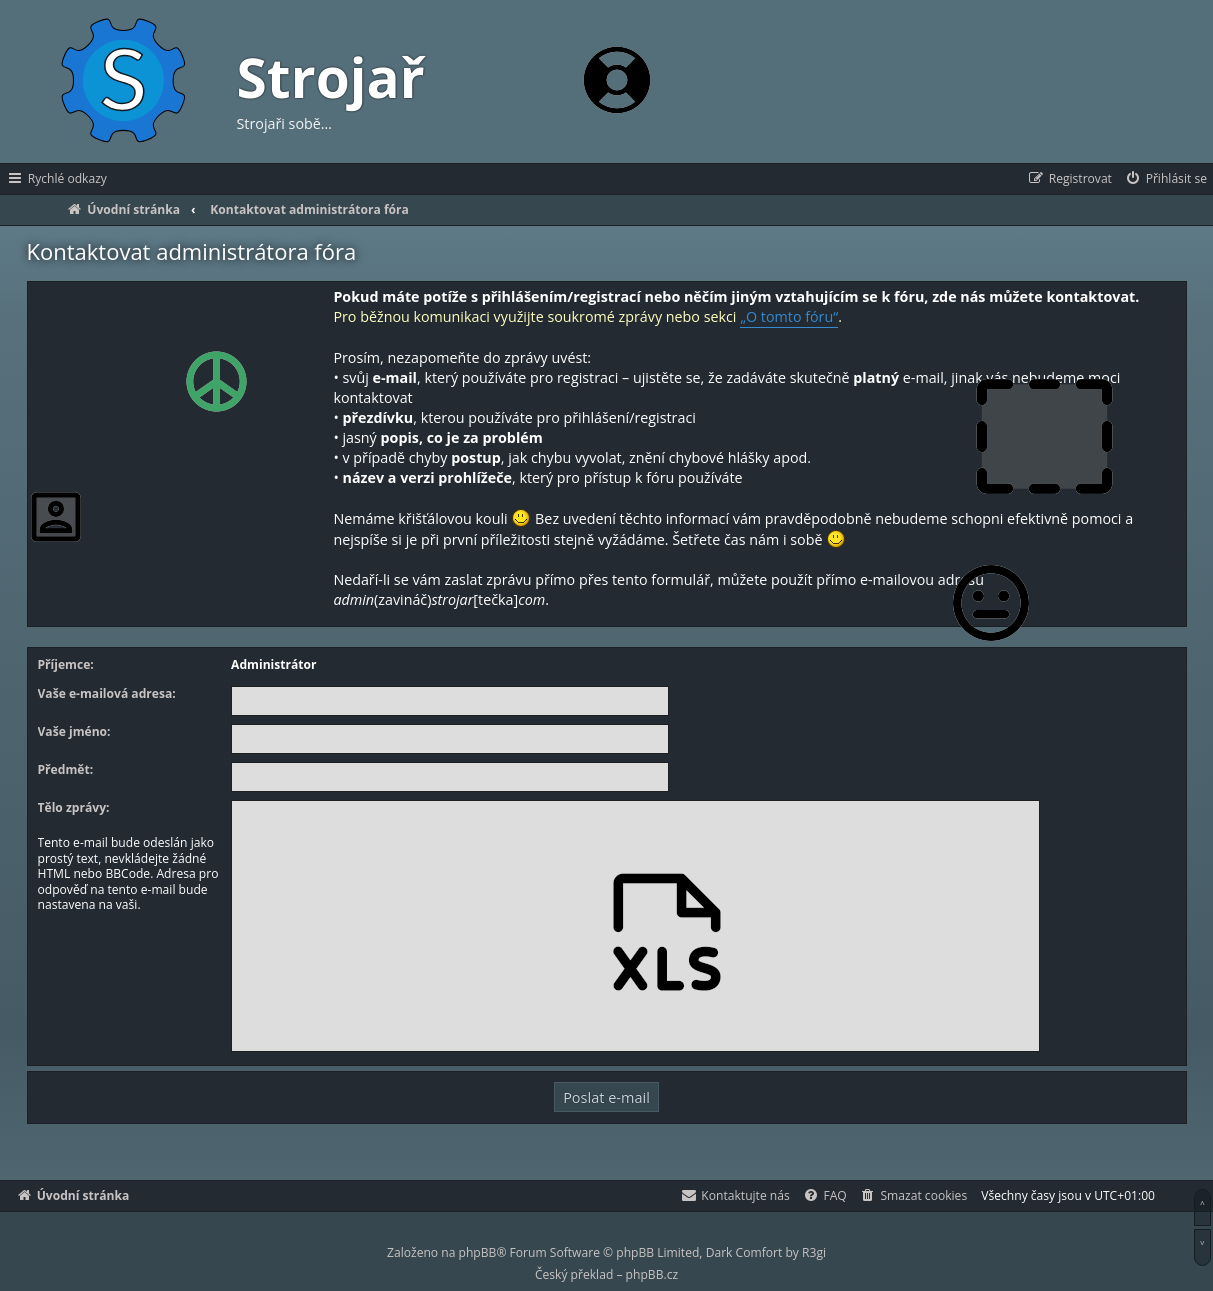  Describe the element at coordinates (991, 603) in the screenshot. I see `rate your experience as neutral` at that location.